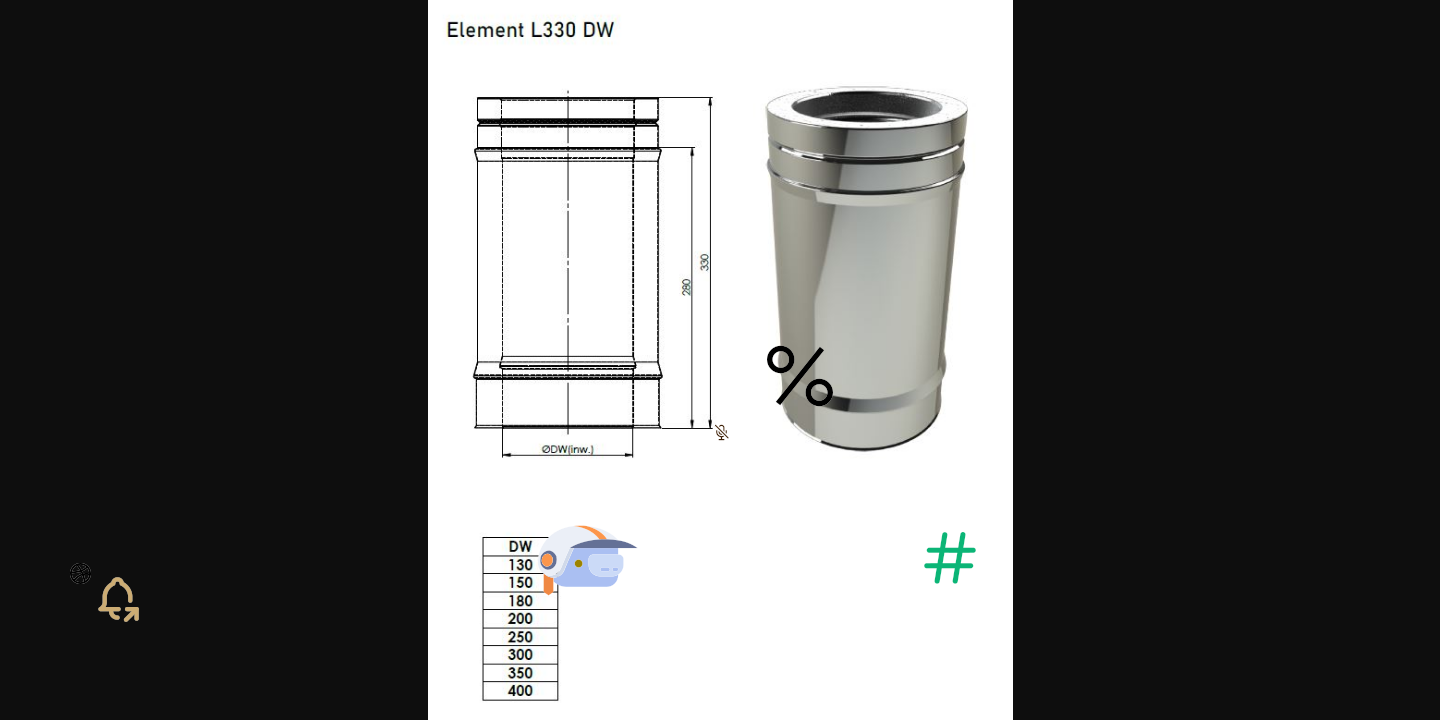 The width and height of the screenshot is (1440, 720). I want to click on access a text channel in discord, so click(950, 558).